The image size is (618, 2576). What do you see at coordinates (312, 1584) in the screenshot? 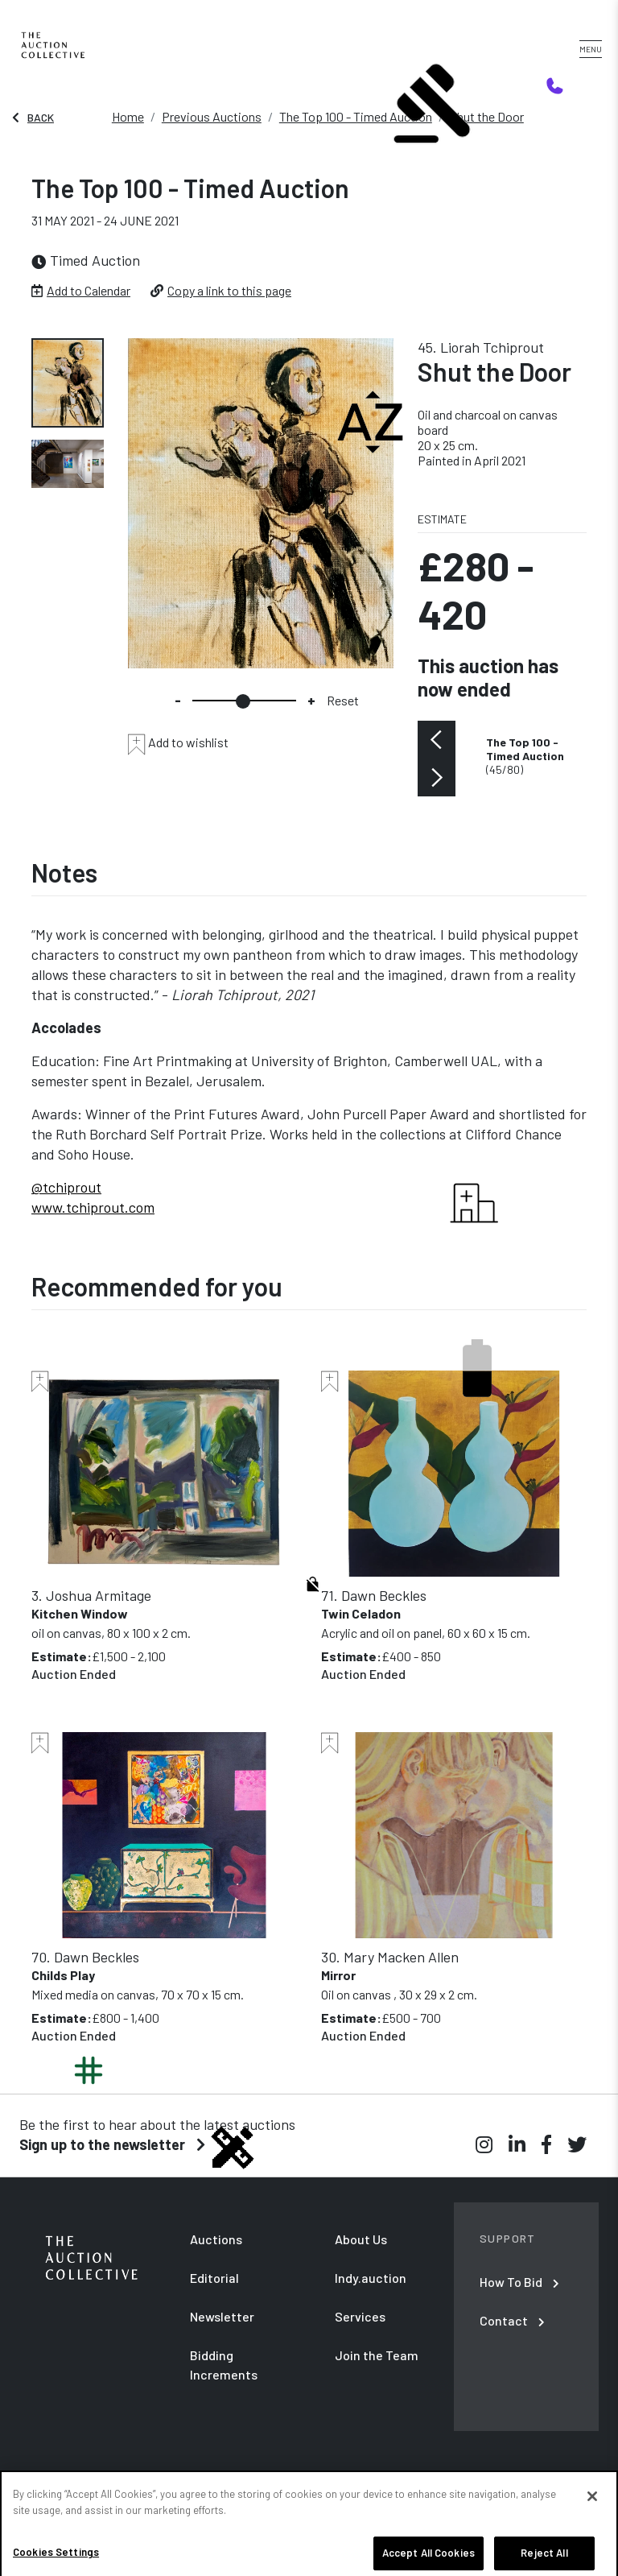
I see `indicates connection is not encrypted or secure` at bounding box center [312, 1584].